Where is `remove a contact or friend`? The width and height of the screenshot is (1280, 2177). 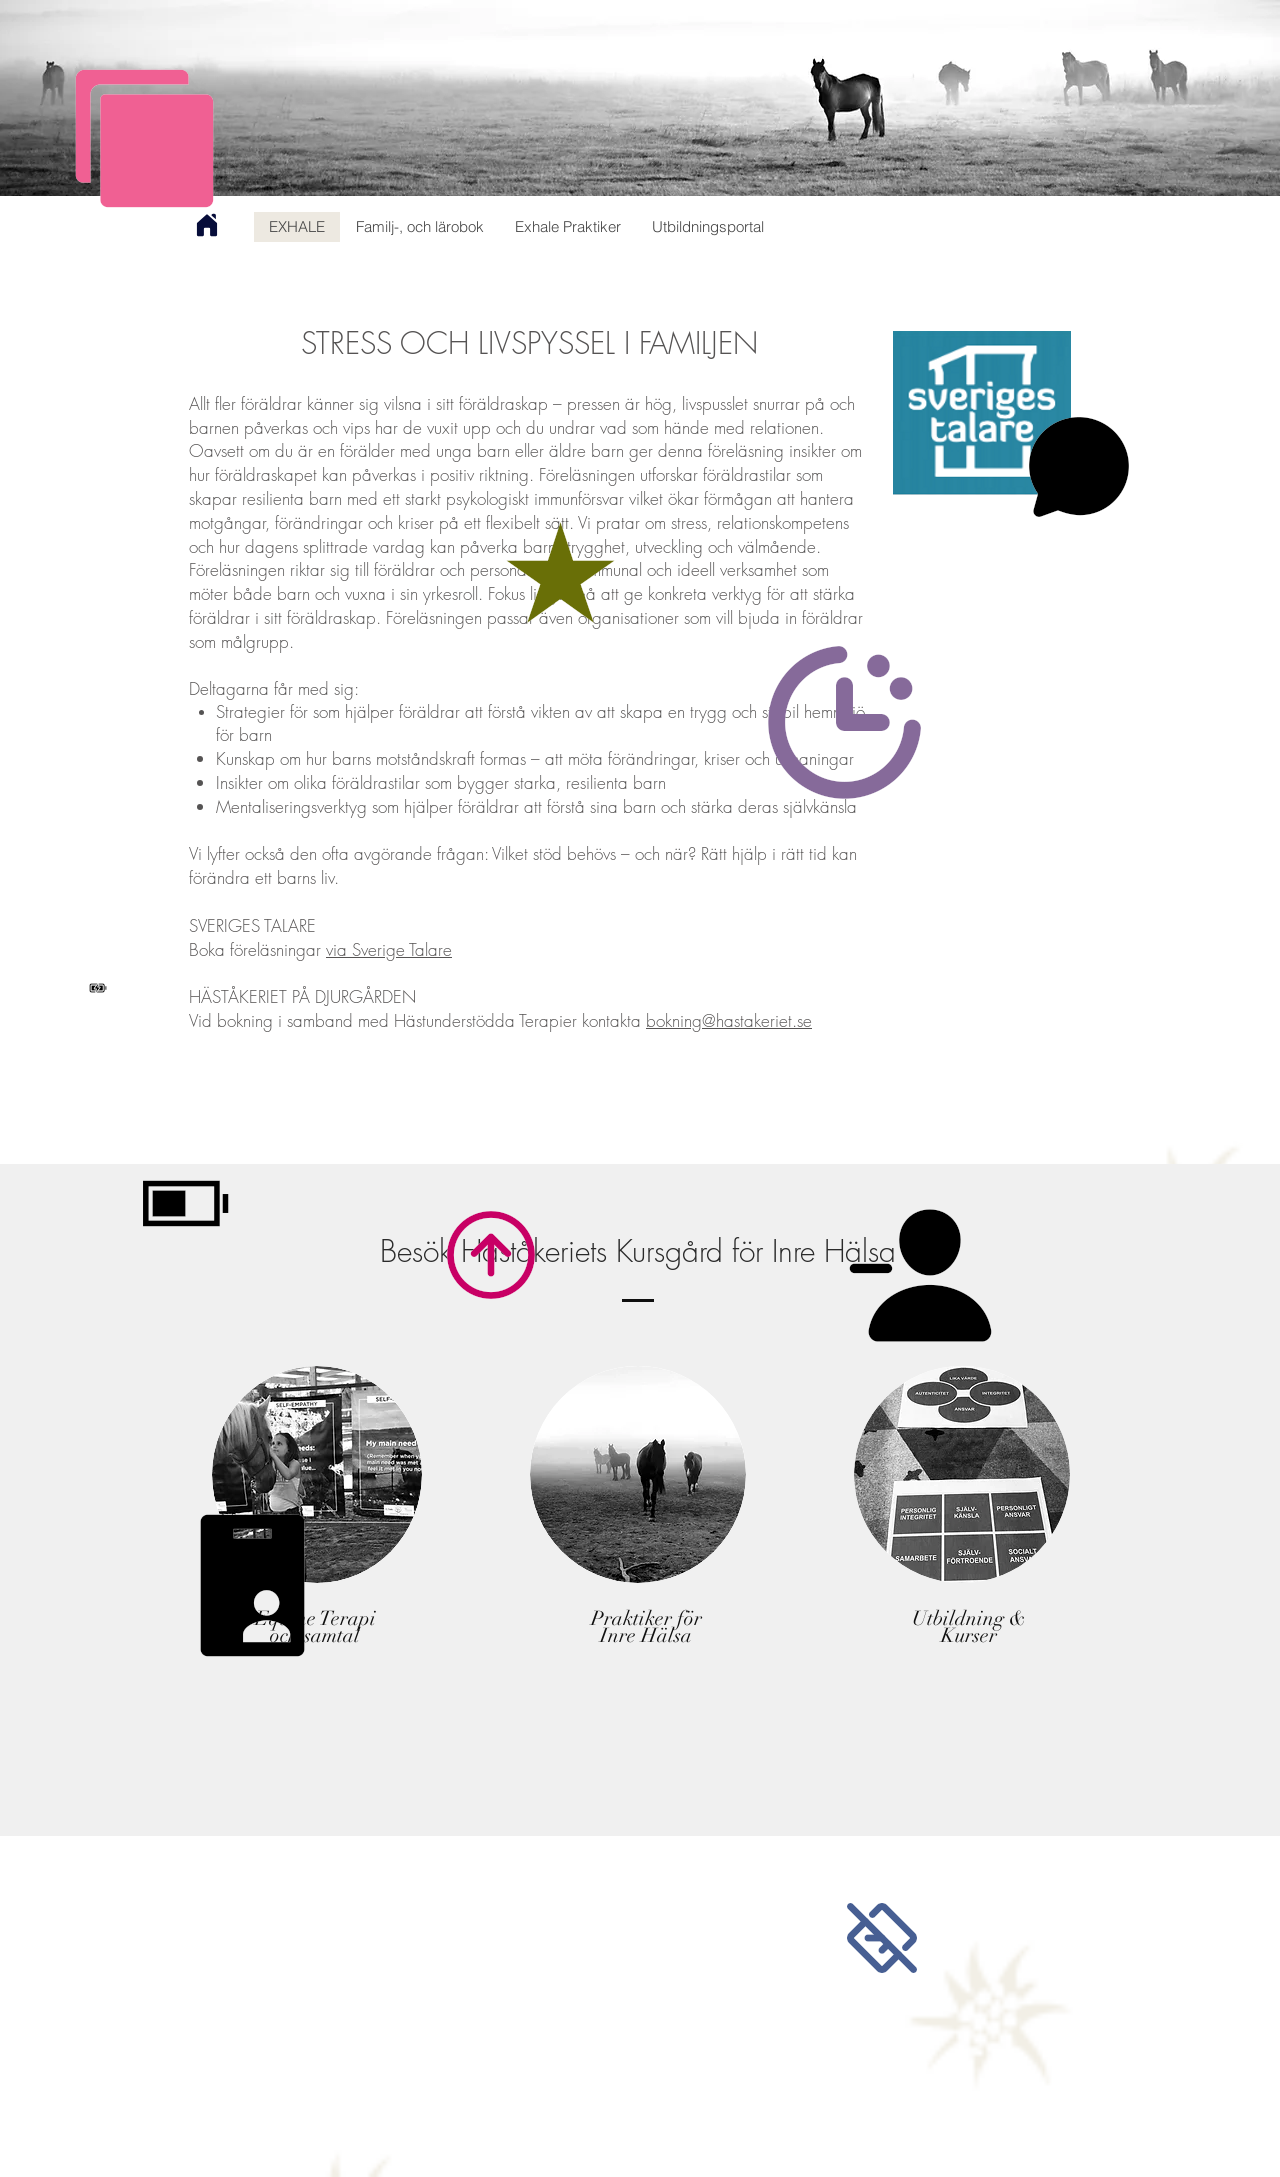
remove a contact or friend is located at coordinates (920, 1275).